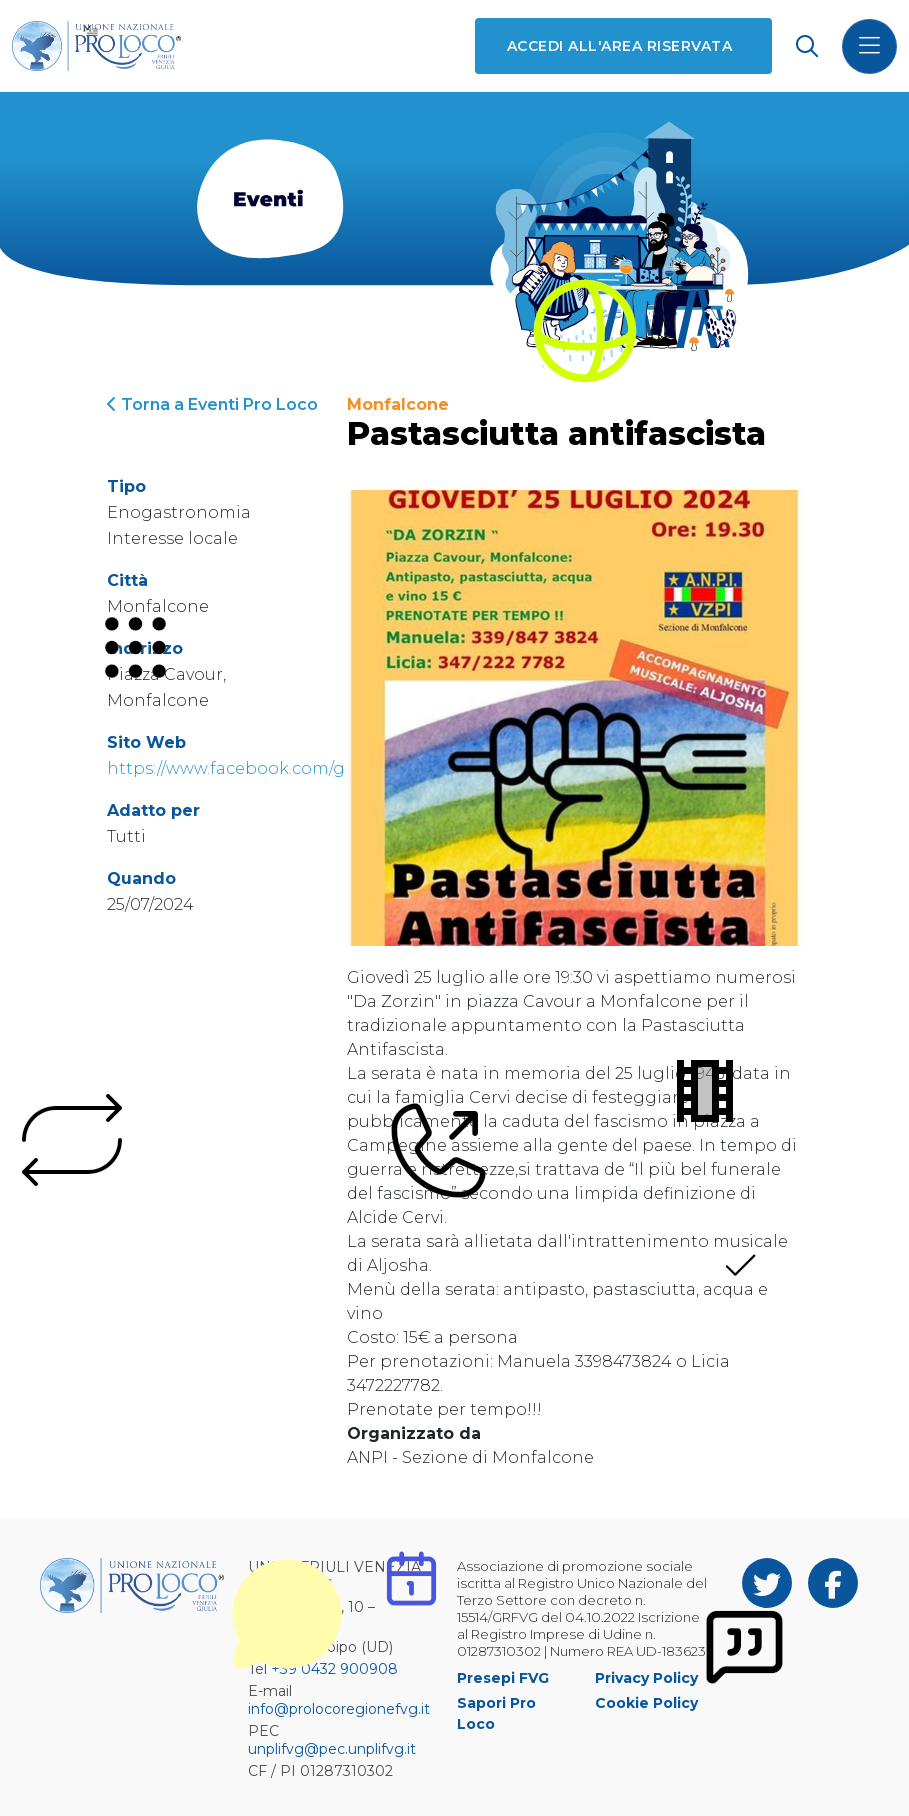 The height and width of the screenshot is (1816, 909). What do you see at coordinates (705, 1091) in the screenshot?
I see `access local movie theaters or showtimes` at bounding box center [705, 1091].